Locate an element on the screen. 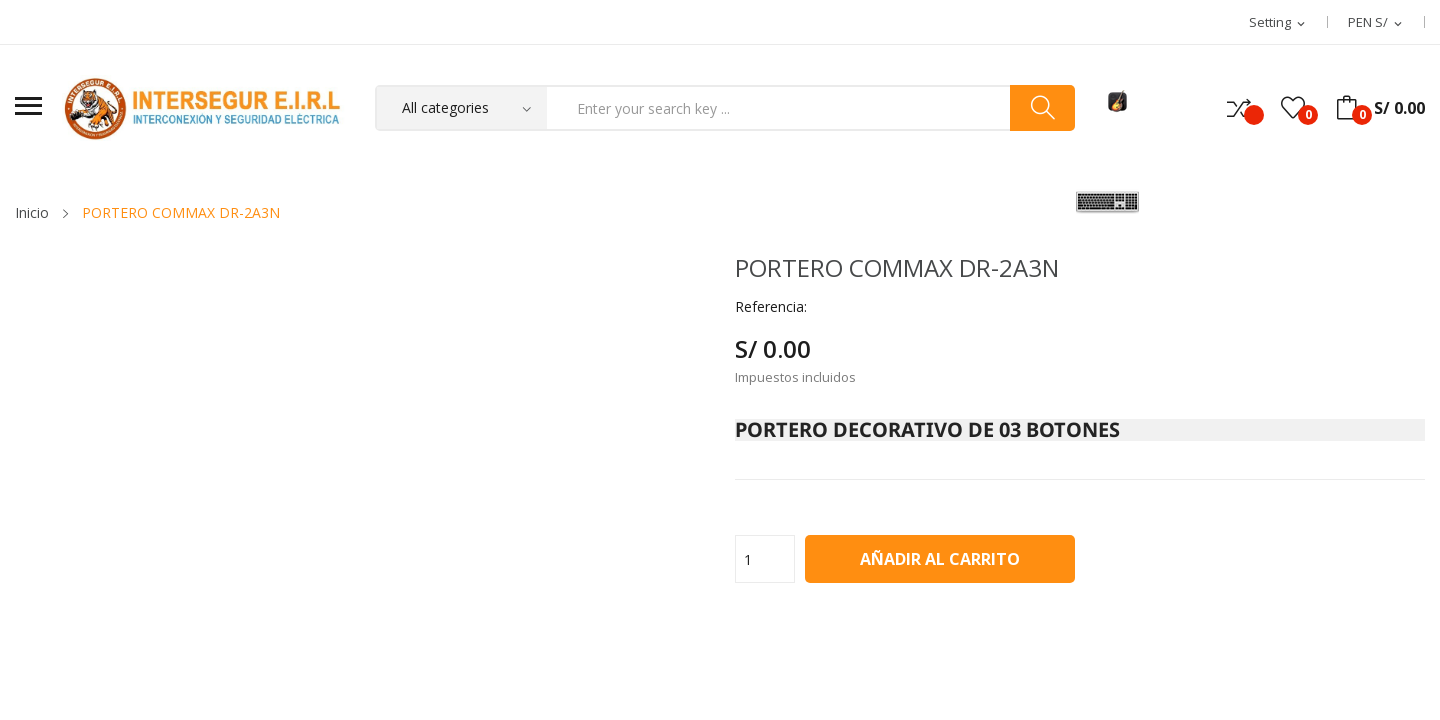 This screenshot has height=720, width=1440. open GarageBand music creation app is located at coordinates (1117, 101).